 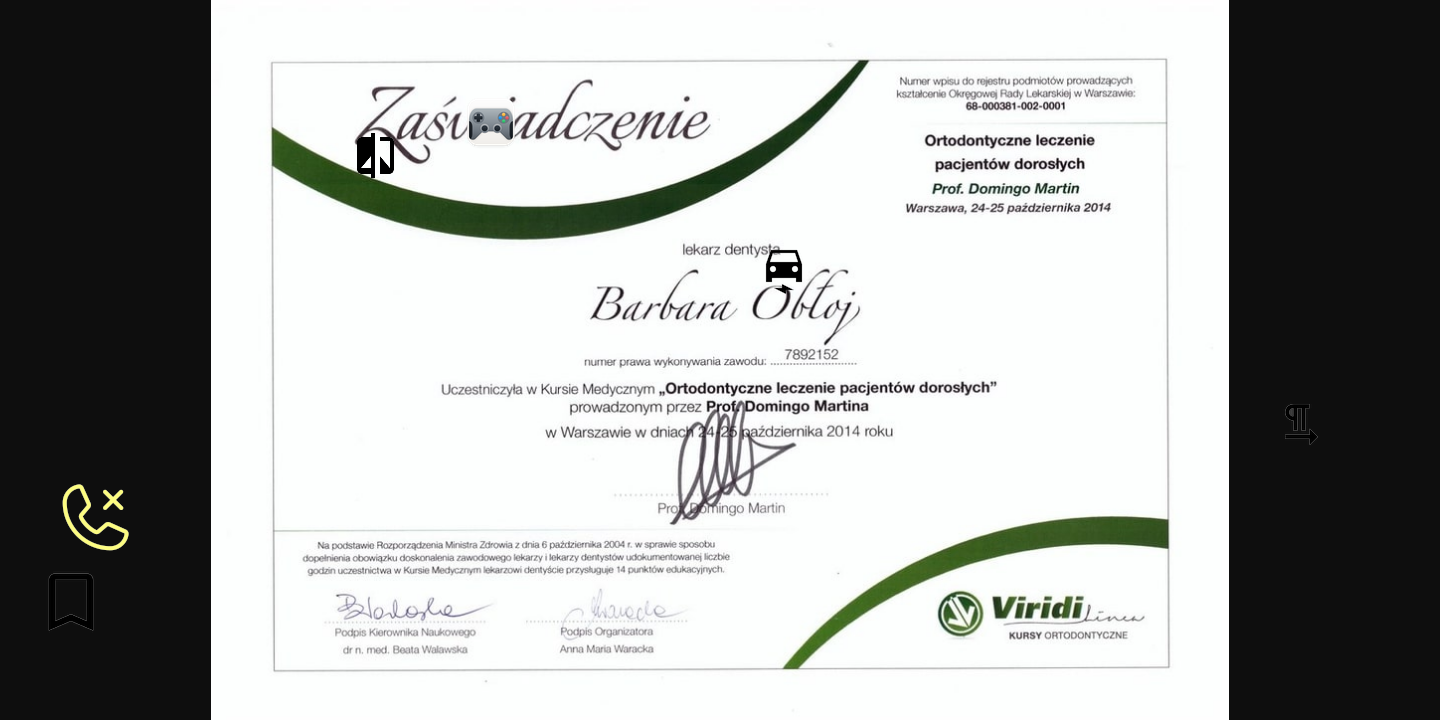 I want to click on end or decline a phone call, so click(x=97, y=516).